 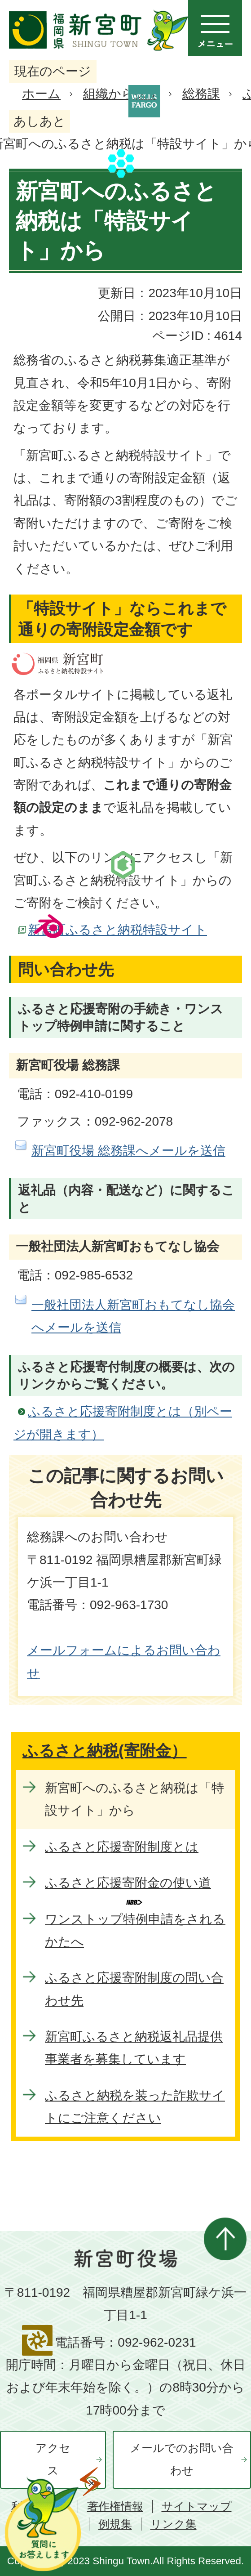 What do you see at coordinates (48, 926) in the screenshot?
I see `open blender 3d modeling software` at bounding box center [48, 926].